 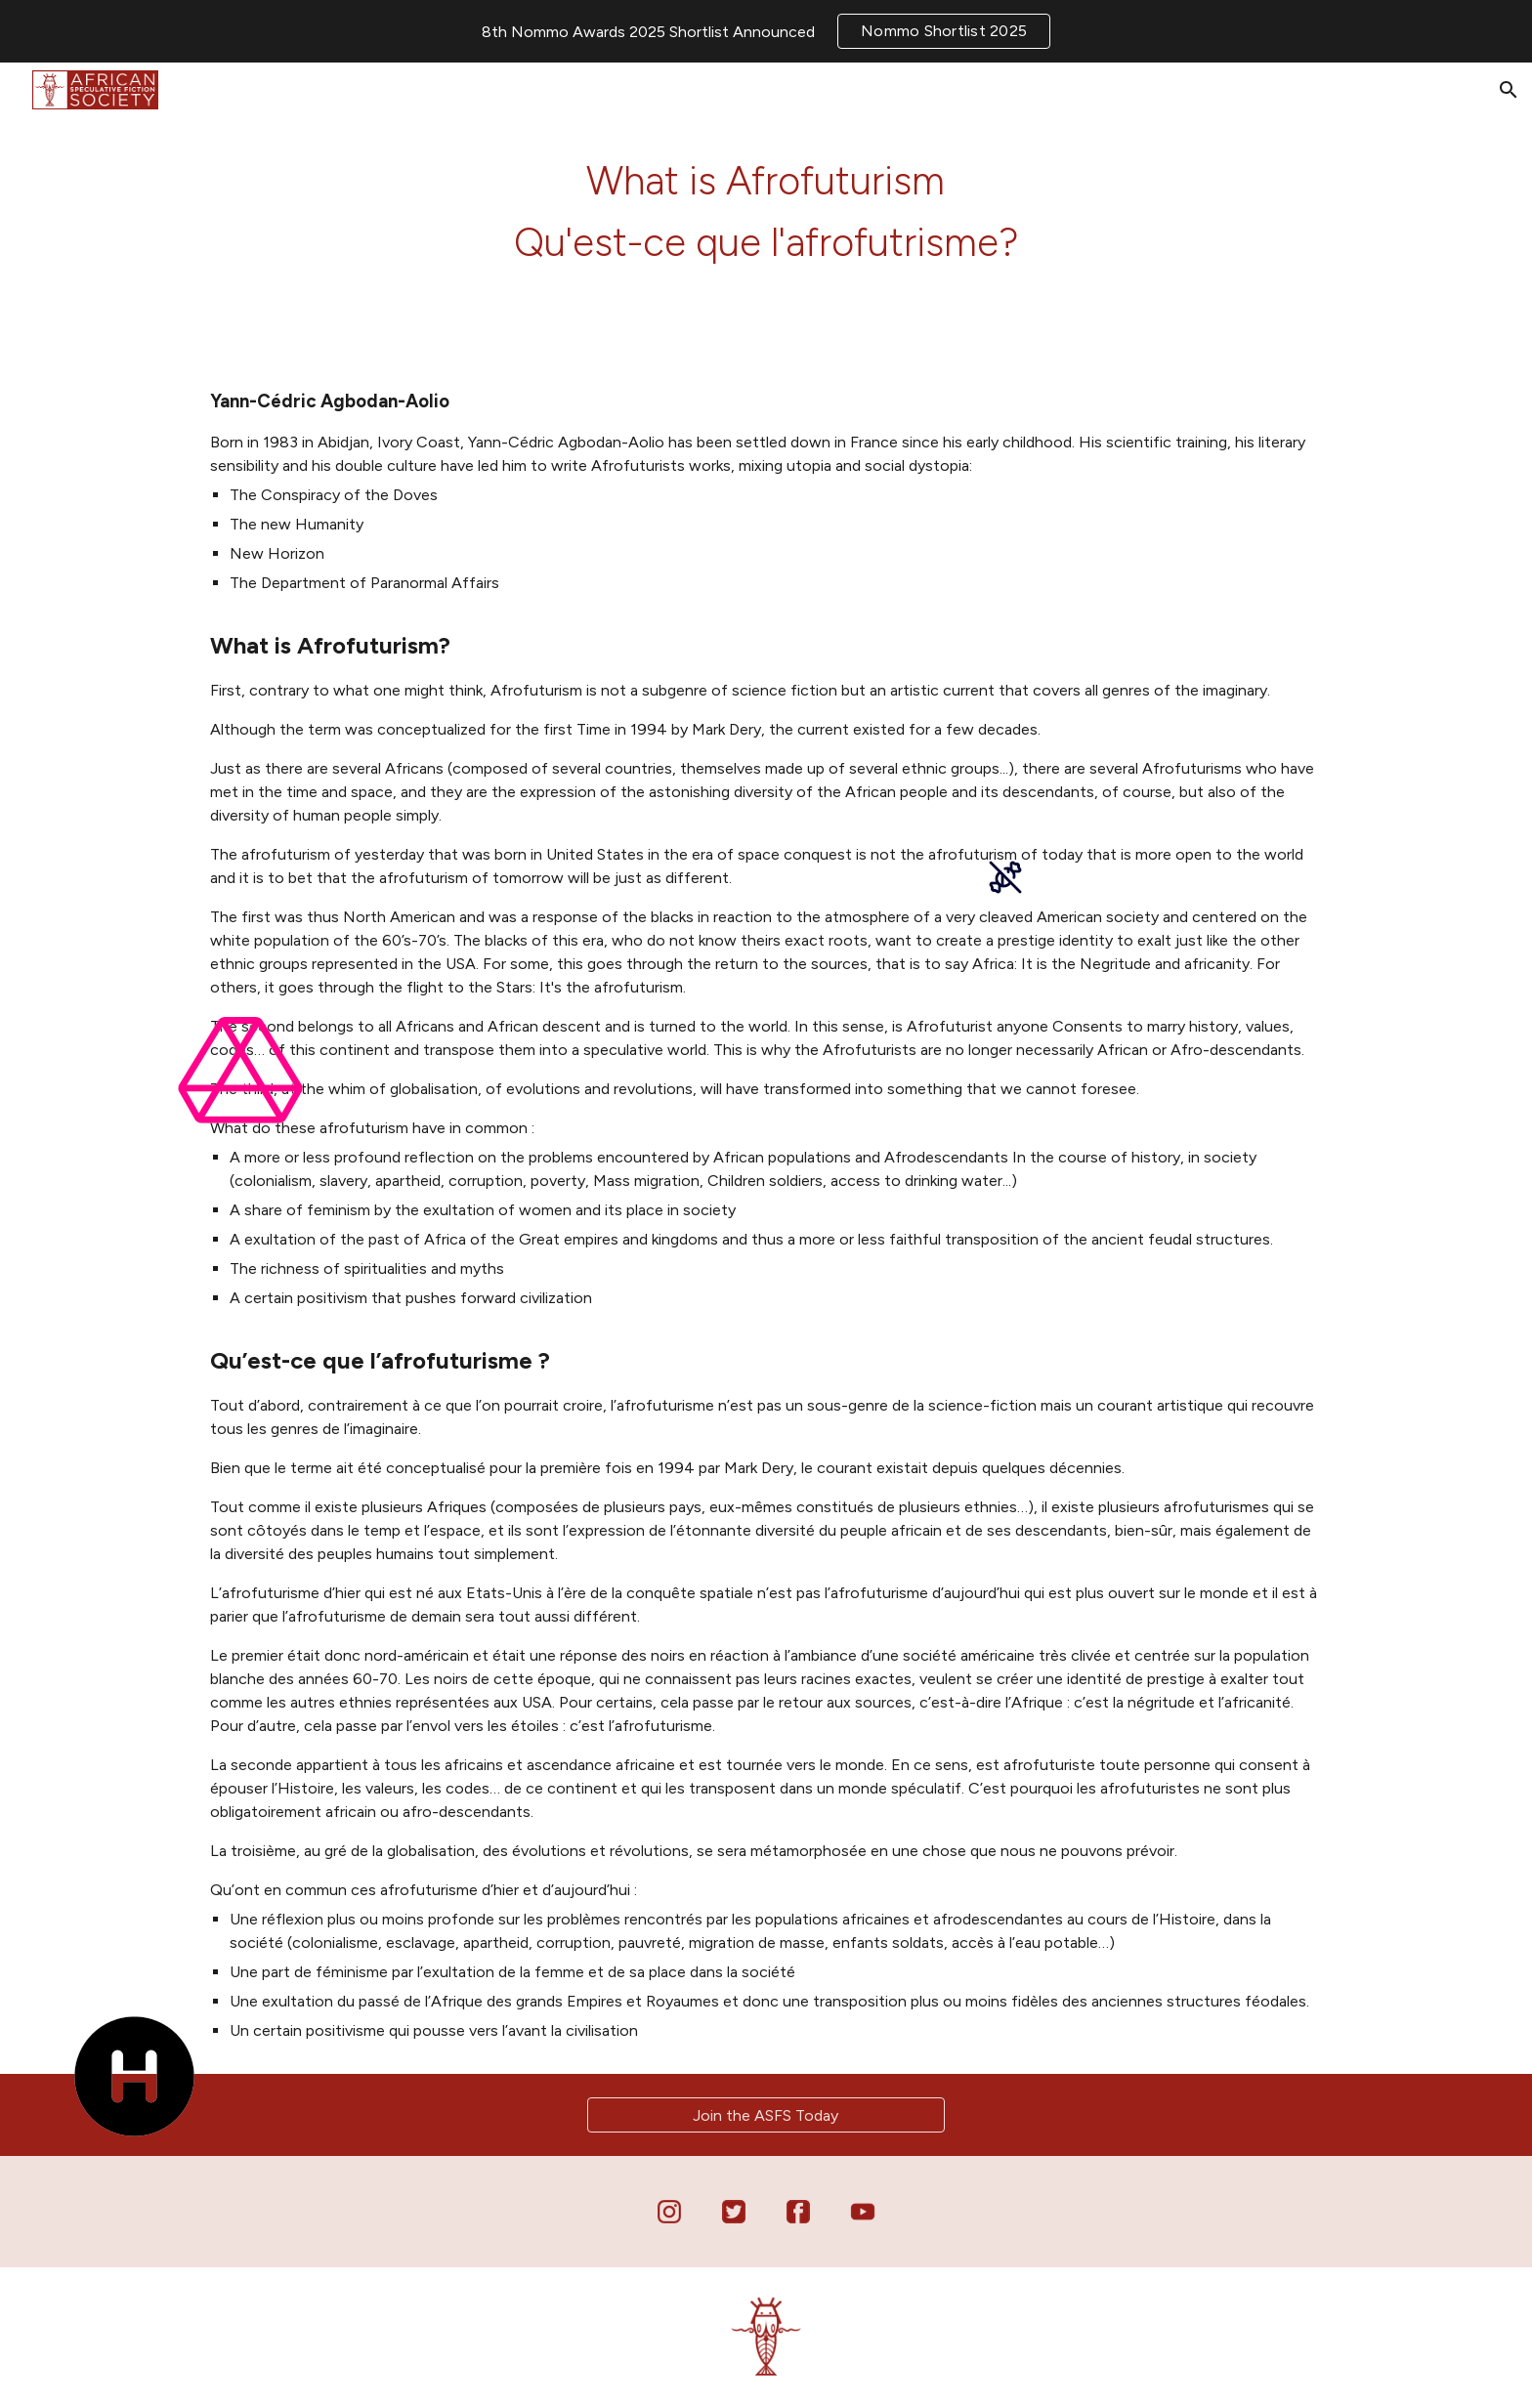 I want to click on access google drive files, so click(x=240, y=1075).